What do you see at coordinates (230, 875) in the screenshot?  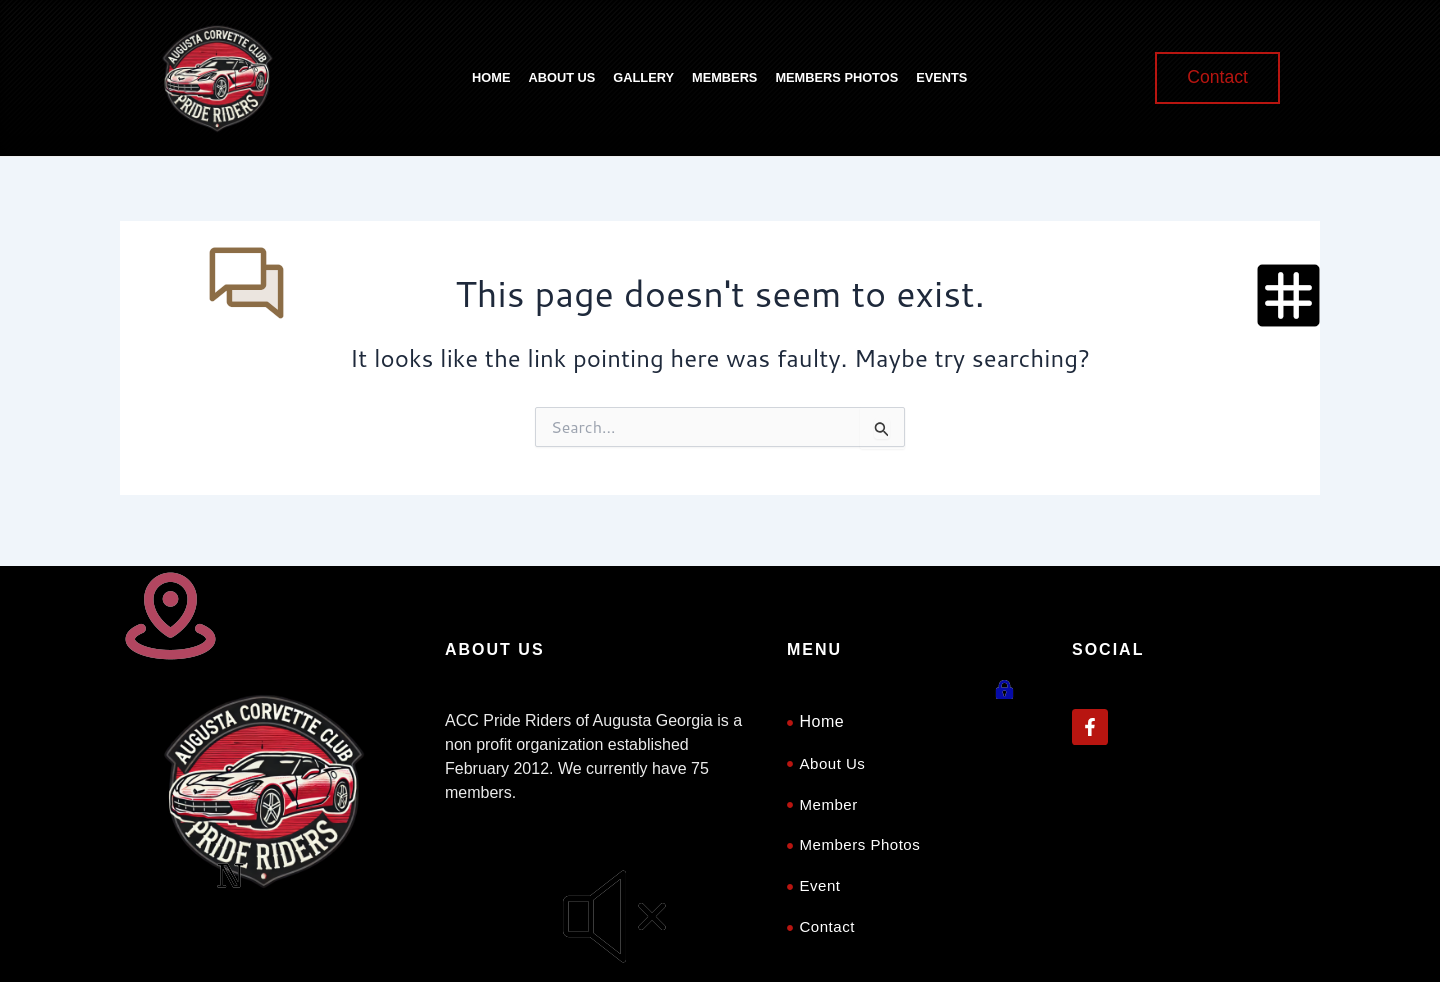 I see `open Notion app` at bounding box center [230, 875].